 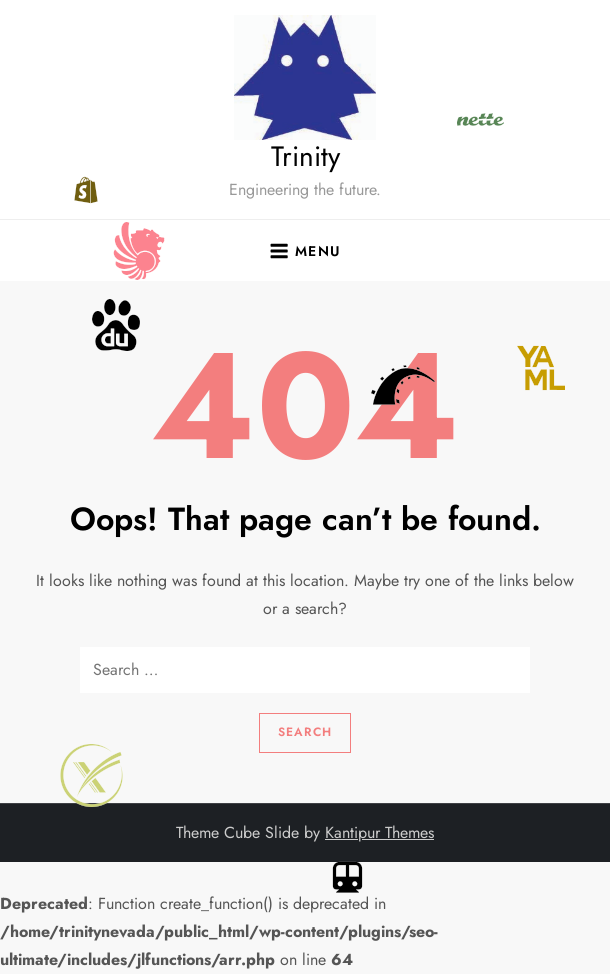 I want to click on indicates a YAML configuration file, so click(x=541, y=368).